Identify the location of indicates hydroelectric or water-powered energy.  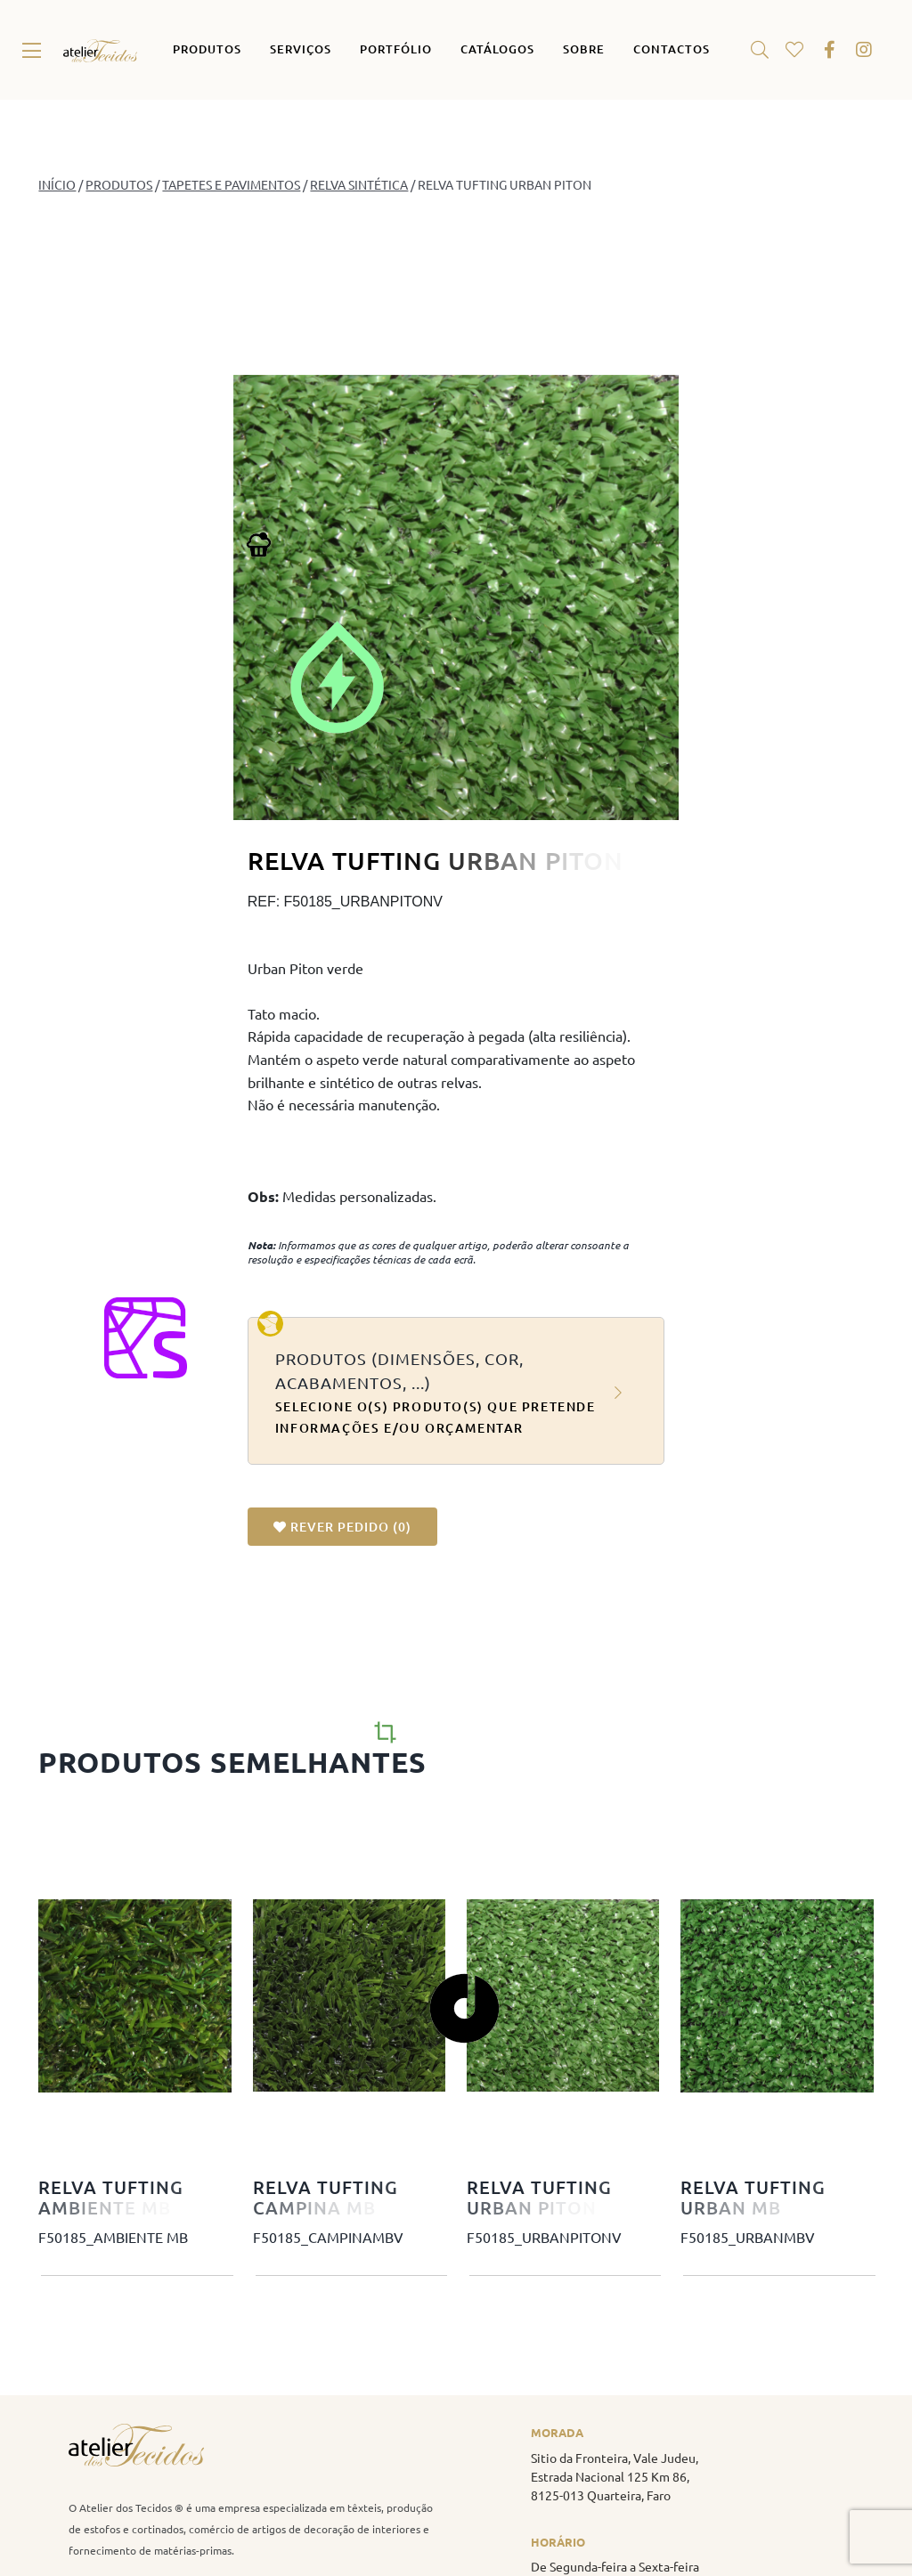
(337, 681).